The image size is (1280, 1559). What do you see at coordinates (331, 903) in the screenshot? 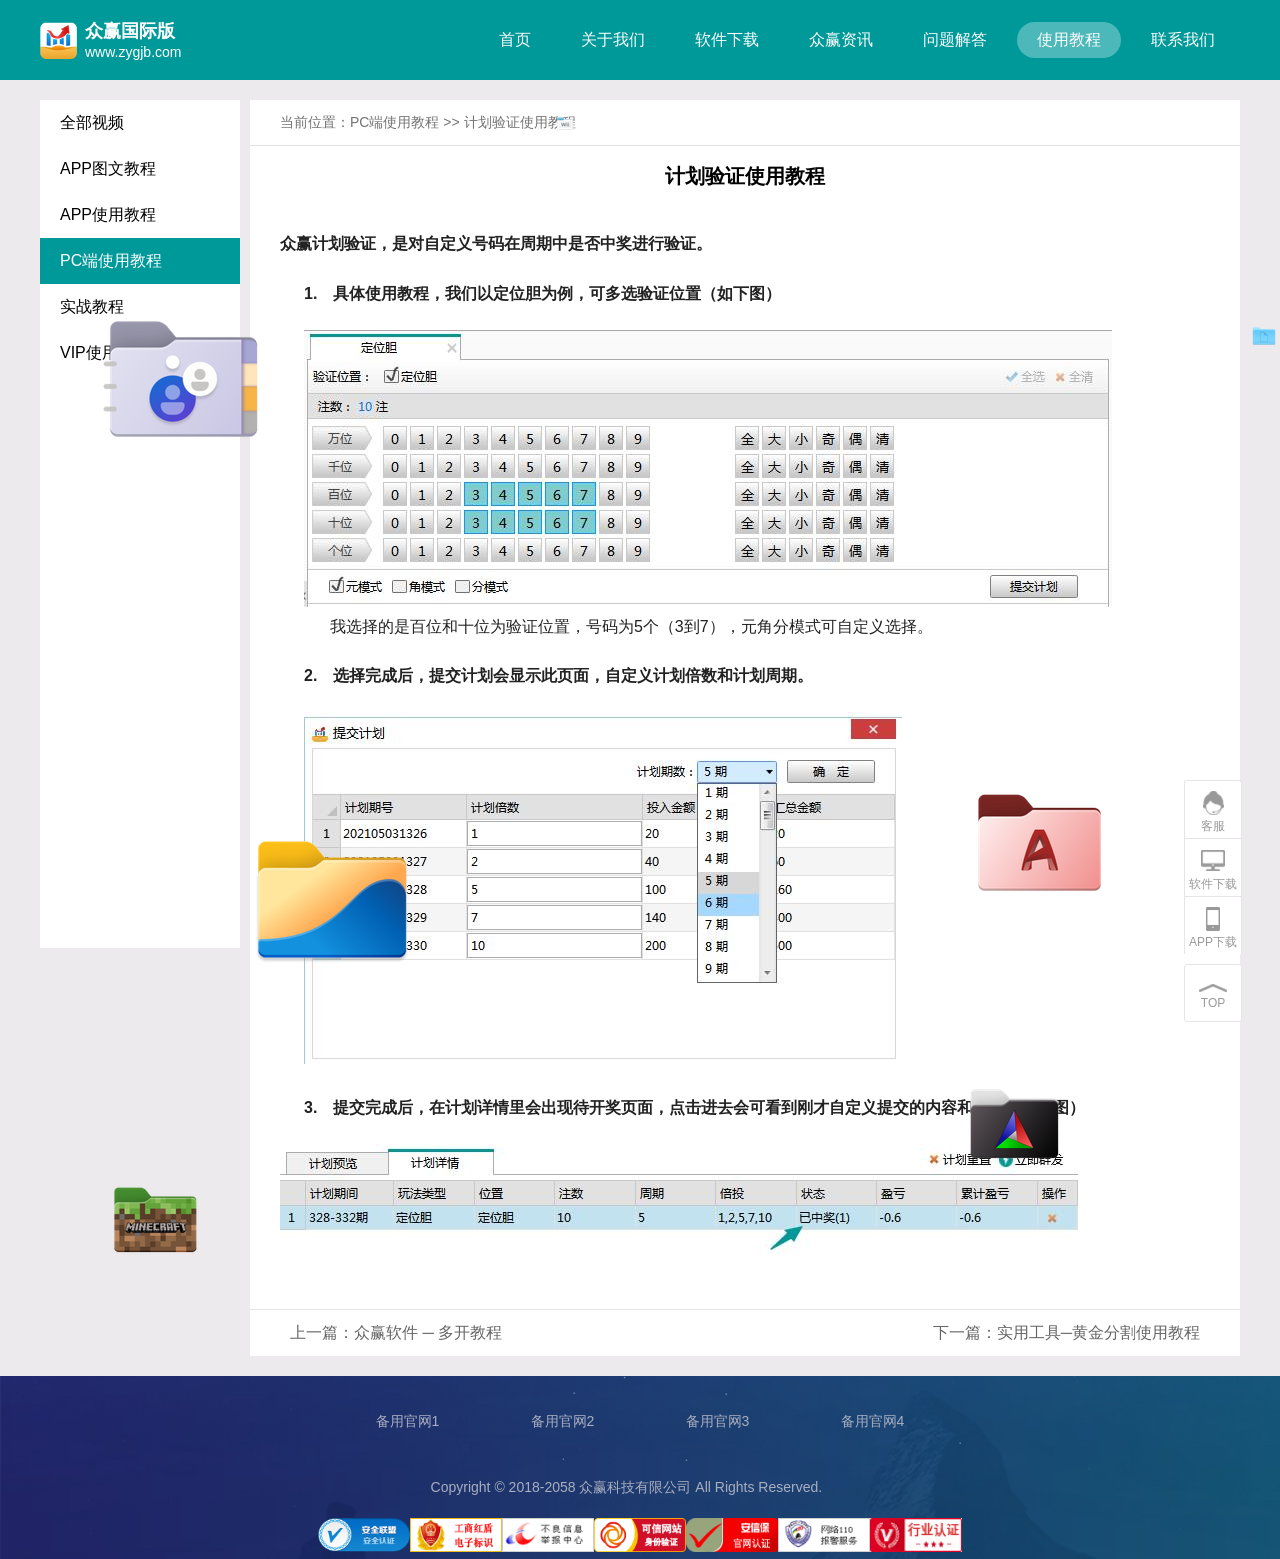
I see `open your files folder` at bounding box center [331, 903].